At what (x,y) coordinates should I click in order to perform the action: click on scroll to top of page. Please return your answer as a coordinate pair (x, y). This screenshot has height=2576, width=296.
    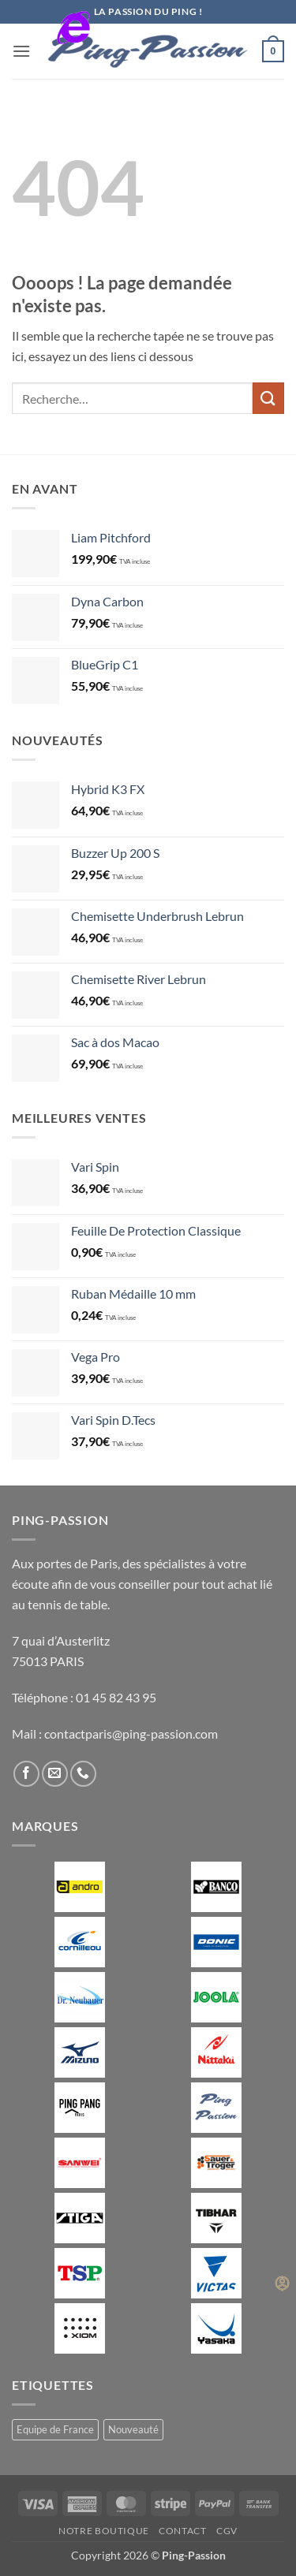
    Looking at the image, I should click on (72, 2112).